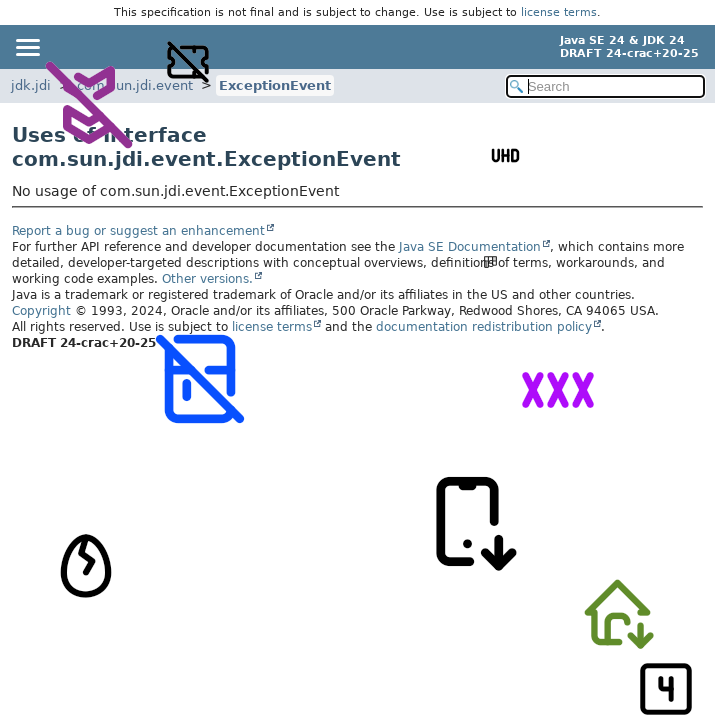  What do you see at coordinates (558, 390) in the screenshot?
I see `indicates adult or mature content rating` at bounding box center [558, 390].